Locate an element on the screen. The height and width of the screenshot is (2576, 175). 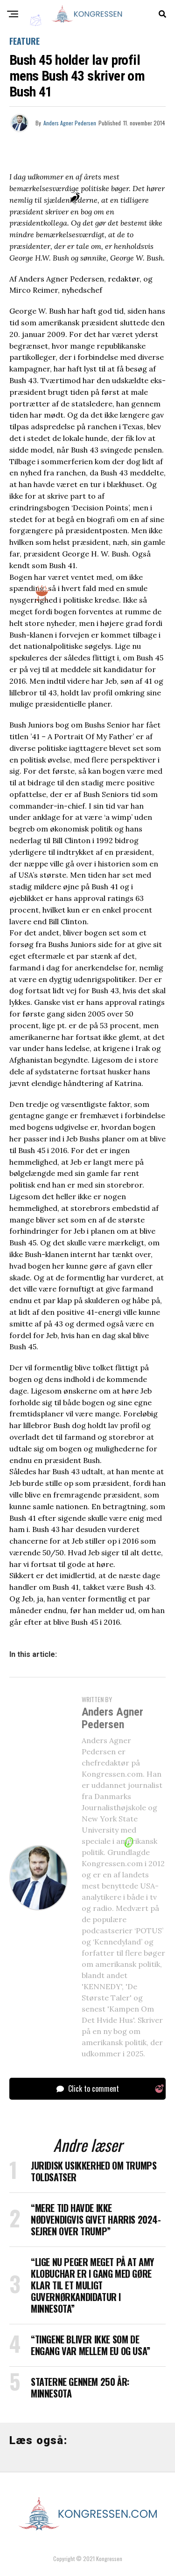
view mesh network topology is located at coordinates (35, 20).